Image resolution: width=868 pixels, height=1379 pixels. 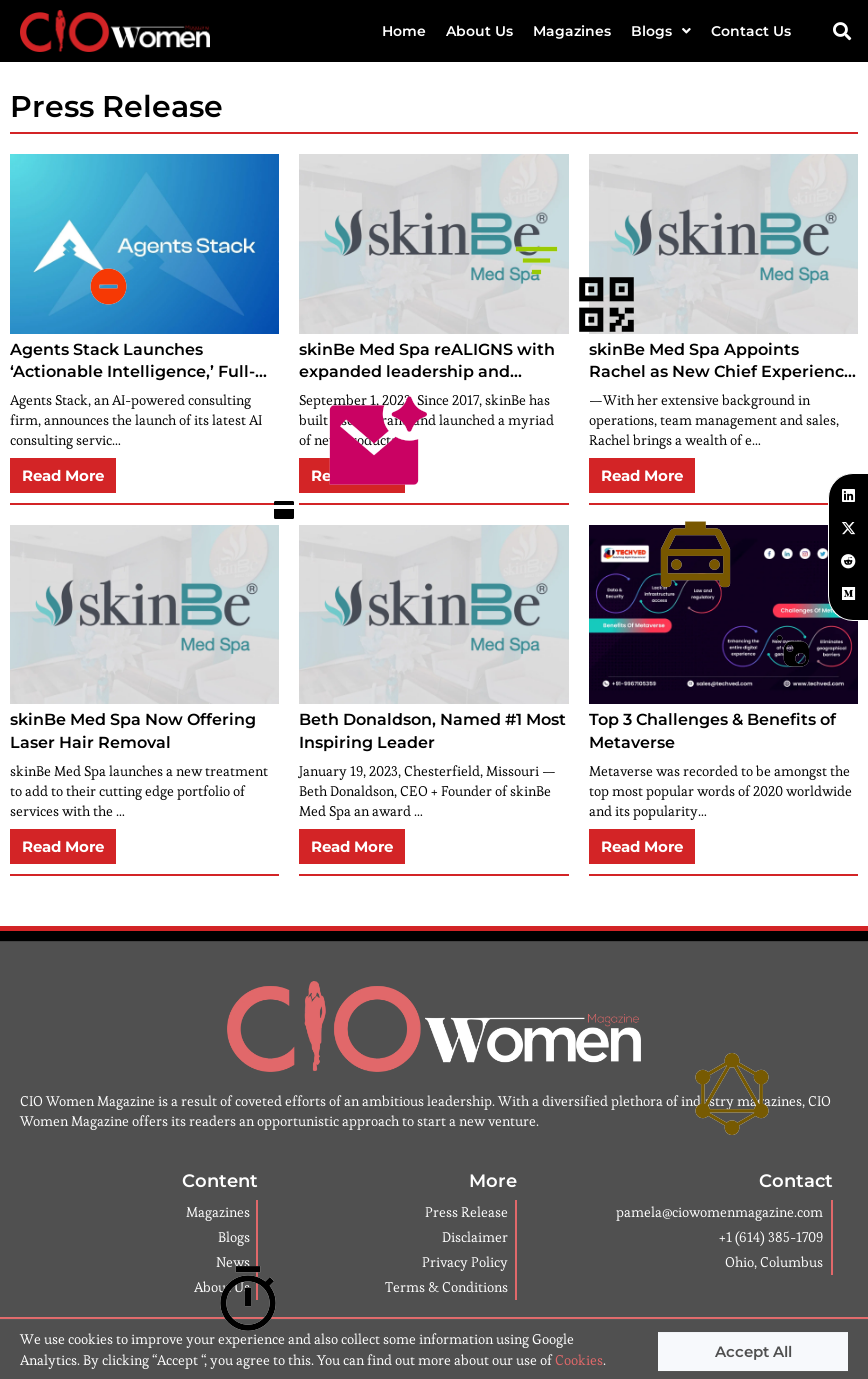 What do you see at coordinates (536, 260) in the screenshot?
I see `filter or sort list items` at bounding box center [536, 260].